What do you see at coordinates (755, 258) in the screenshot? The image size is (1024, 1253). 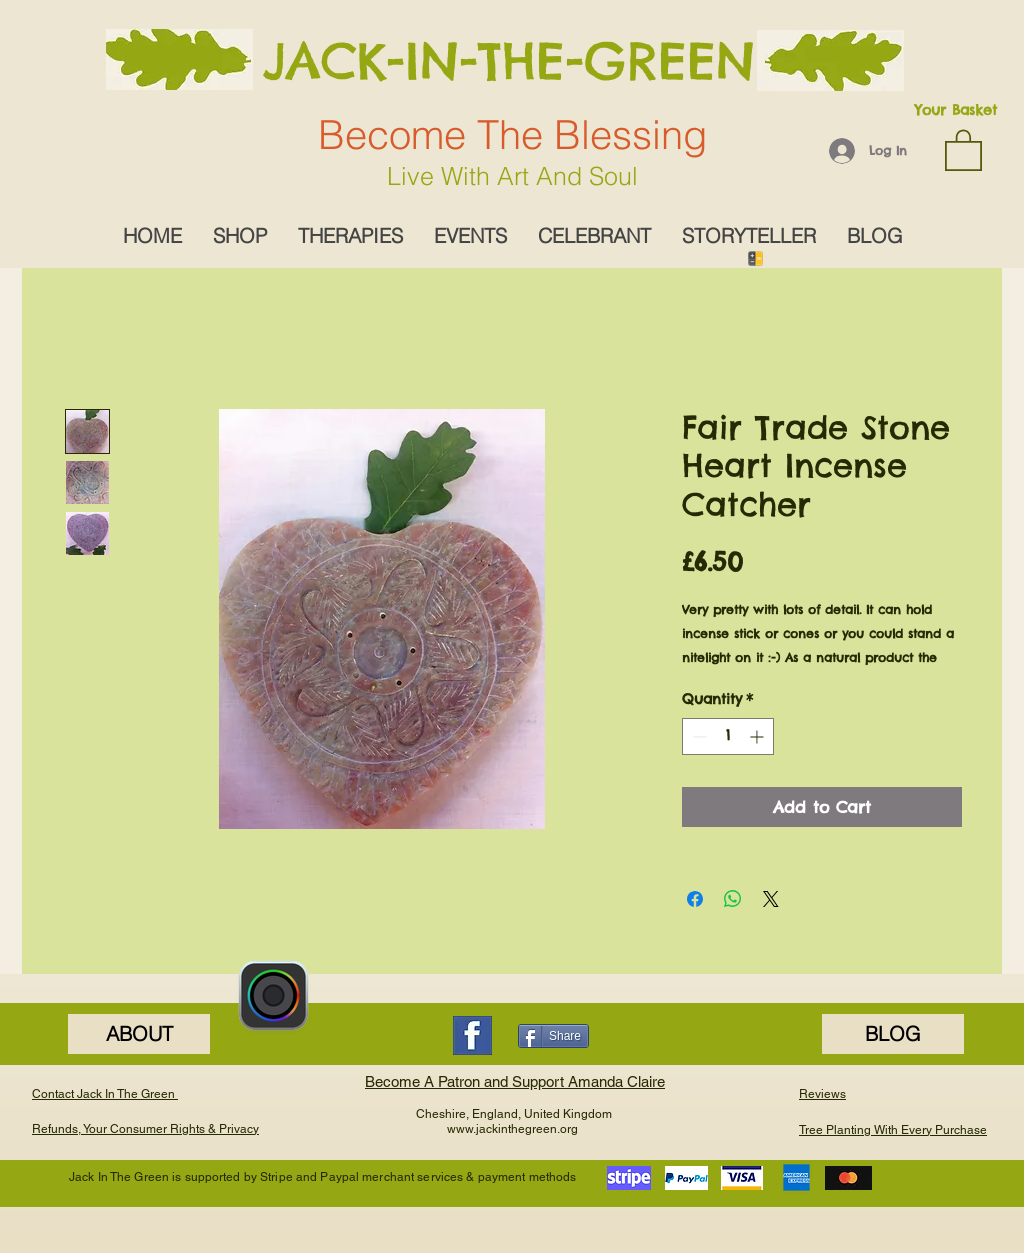 I see `open the calculator app` at bounding box center [755, 258].